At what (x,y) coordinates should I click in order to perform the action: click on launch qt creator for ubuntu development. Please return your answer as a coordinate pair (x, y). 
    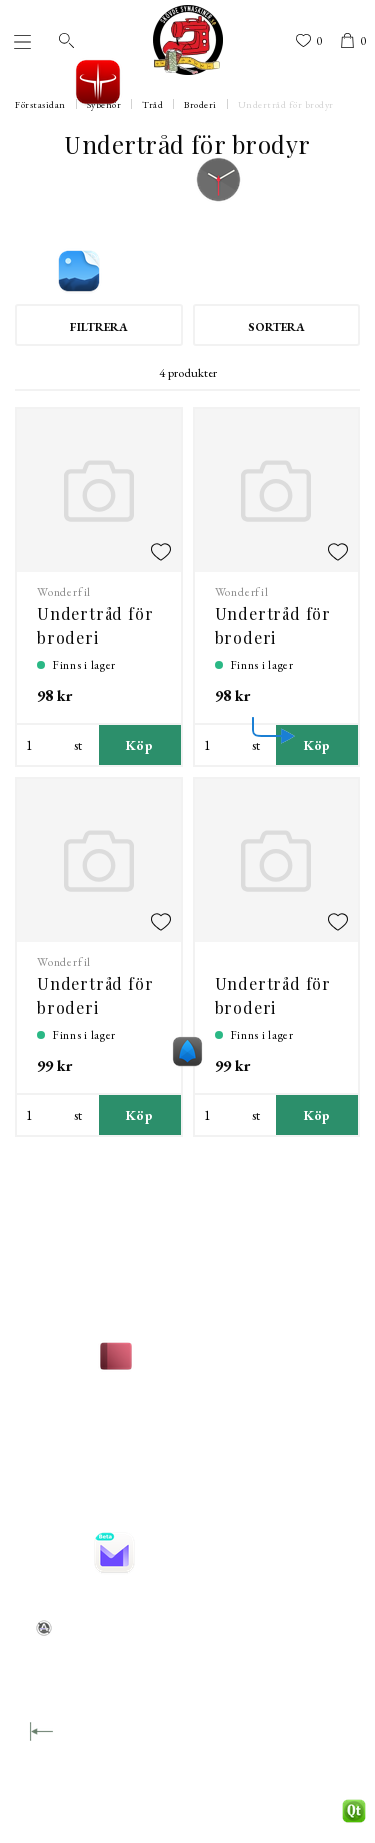
    Looking at the image, I should click on (354, 1811).